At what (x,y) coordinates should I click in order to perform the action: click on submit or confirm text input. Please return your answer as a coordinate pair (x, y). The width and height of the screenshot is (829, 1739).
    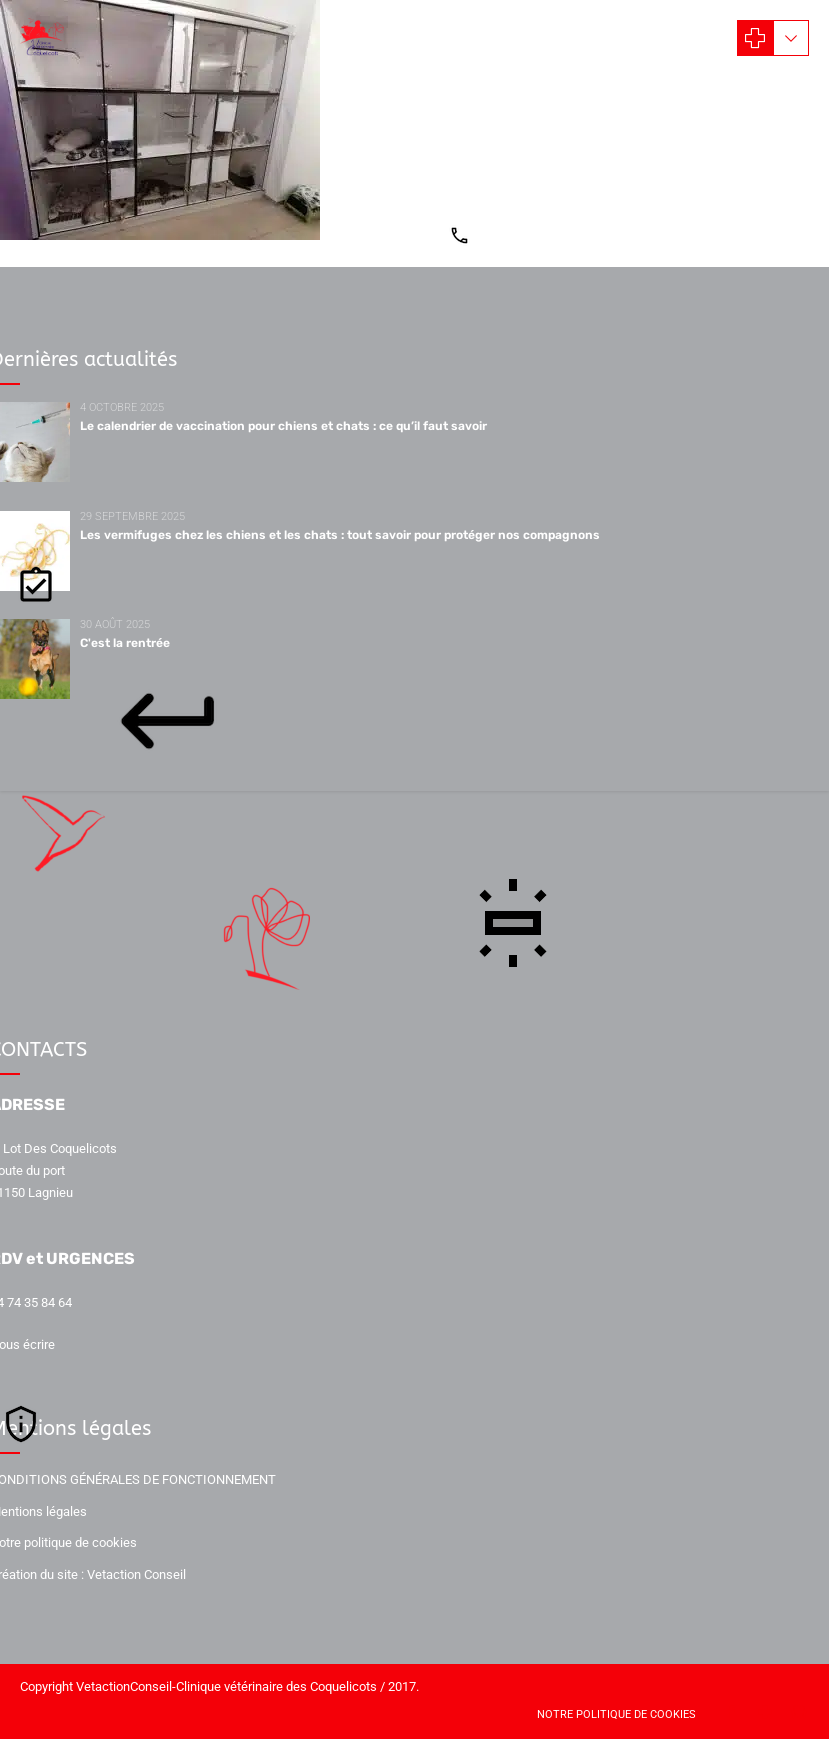
    Looking at the image, I should click on (169, 721).